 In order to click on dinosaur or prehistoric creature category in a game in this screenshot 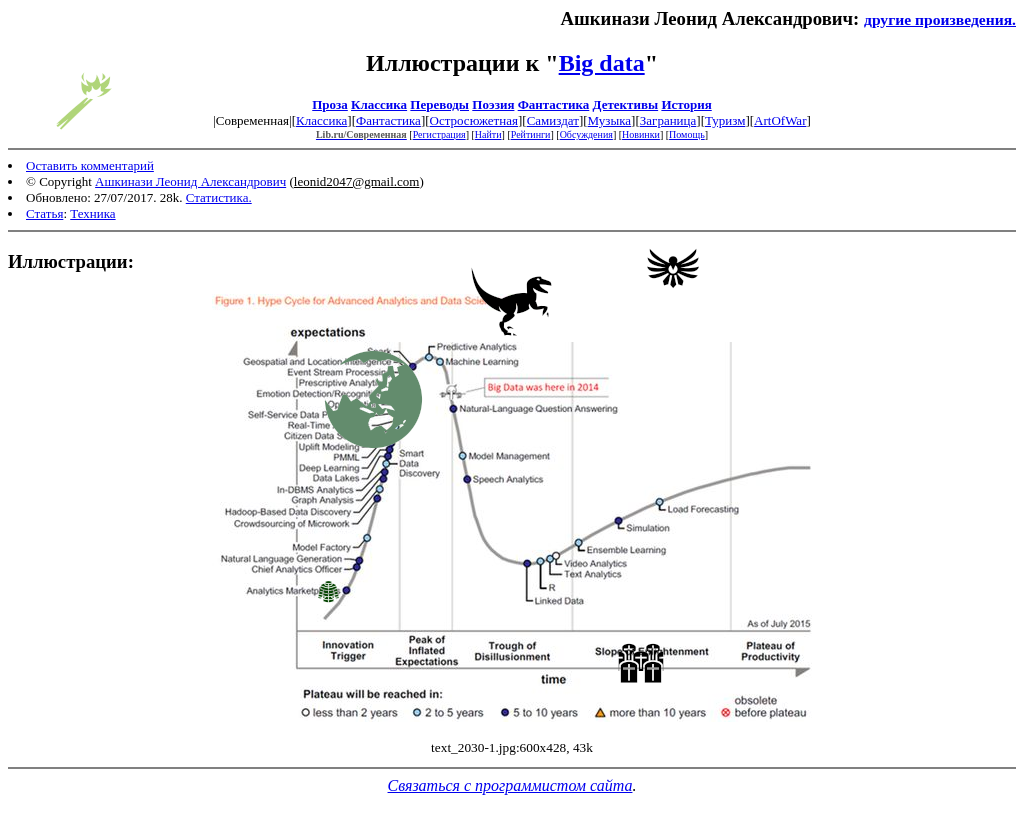, I will do `click(511, 301)`.